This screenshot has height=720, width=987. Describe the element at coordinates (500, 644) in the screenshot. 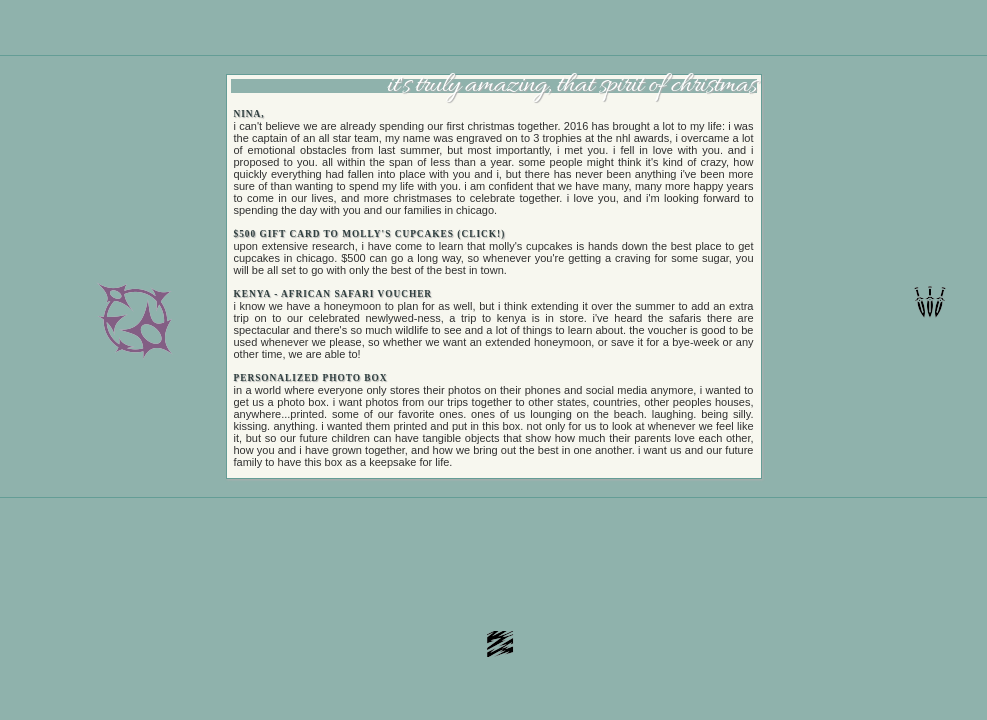

I see `indicates signal interference or connection static` at that location.